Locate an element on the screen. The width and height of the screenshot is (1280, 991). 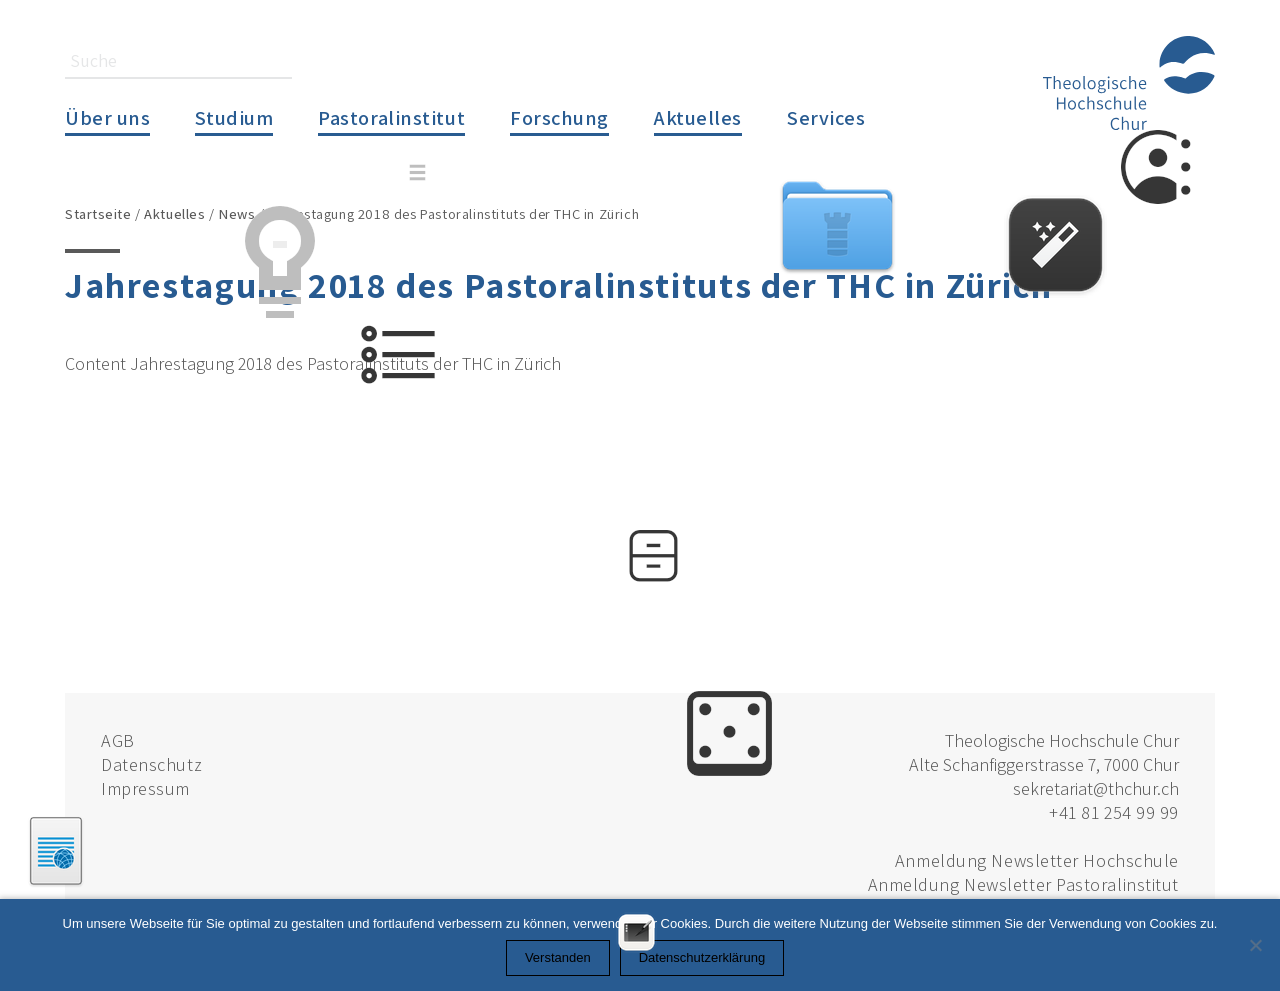
access visual effects and animation settings is located at coordinates (1055, 246).